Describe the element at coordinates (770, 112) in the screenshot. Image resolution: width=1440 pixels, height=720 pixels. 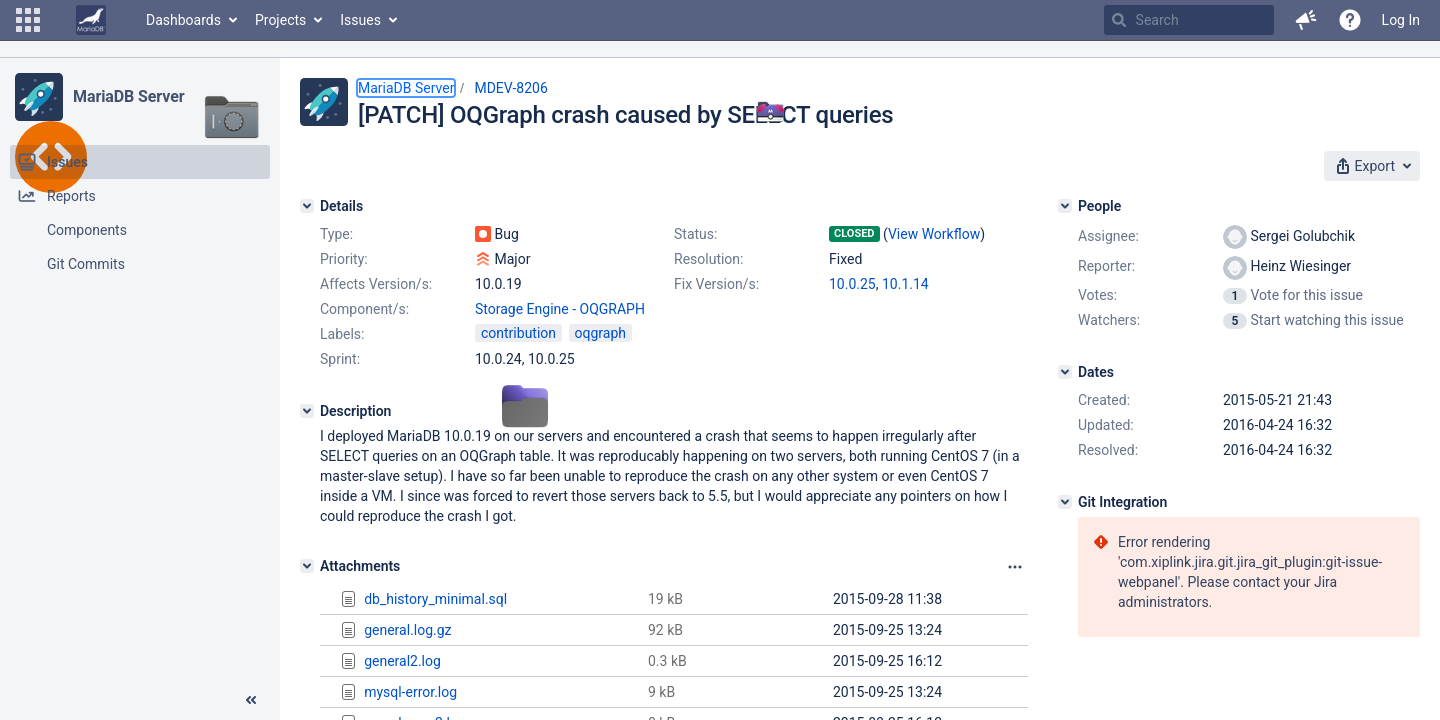
I see `folder containing pokémon master ball images or assets` at that location.